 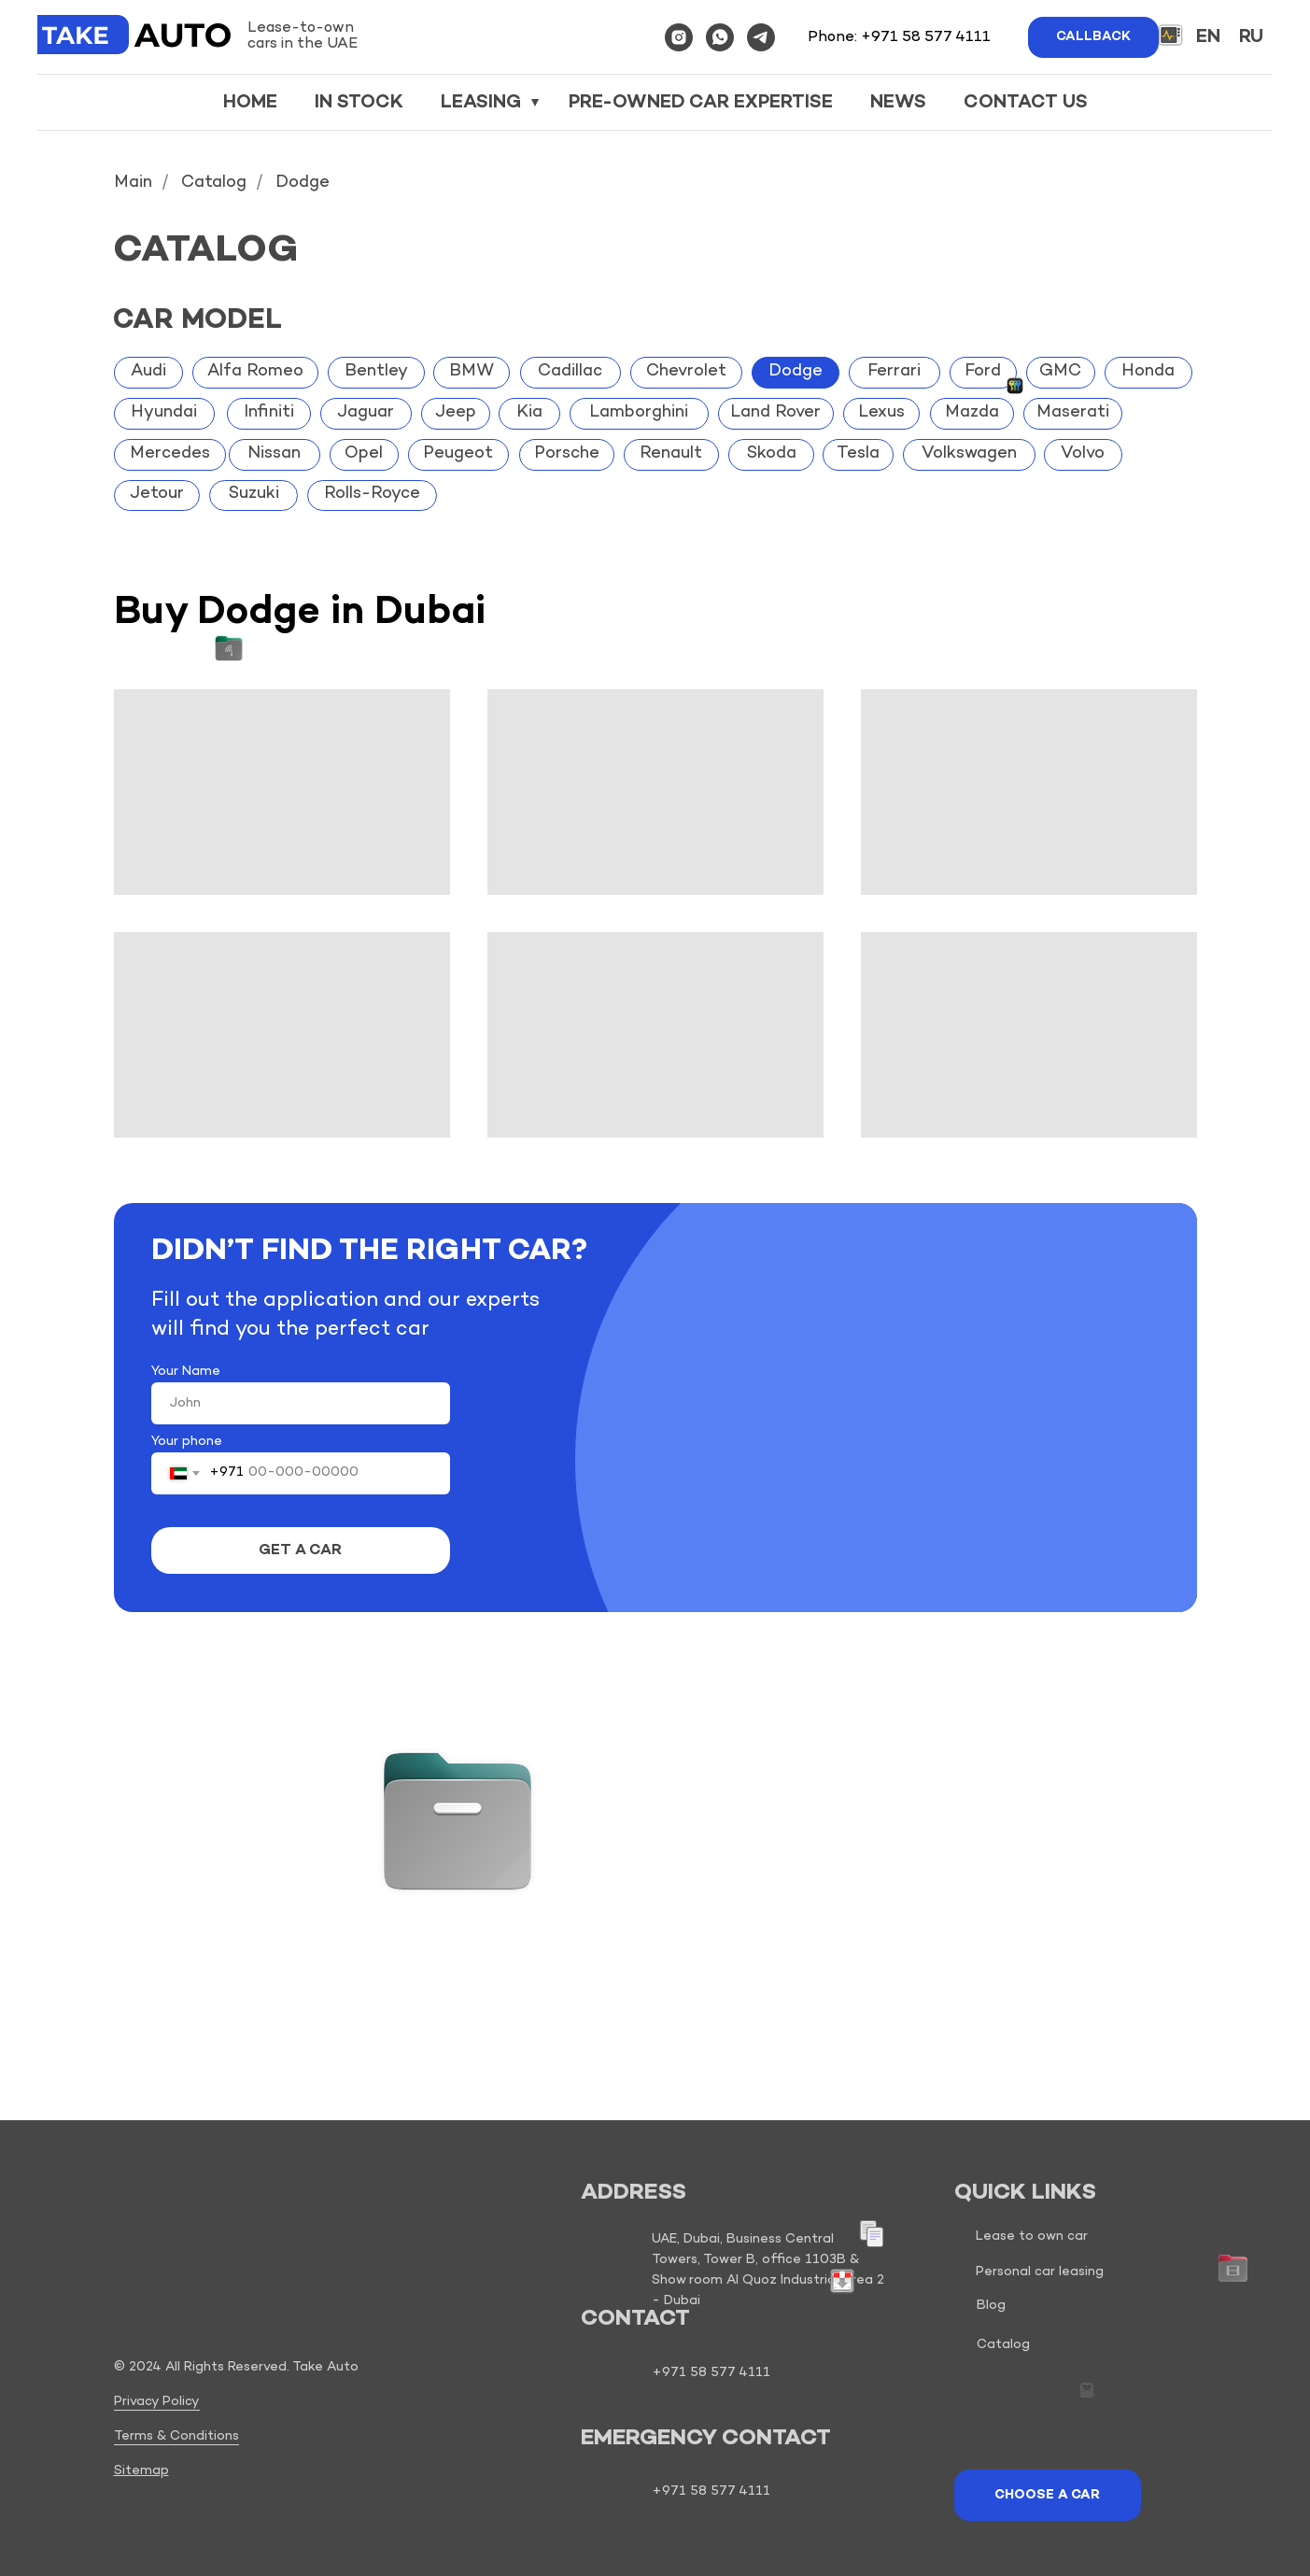 I want to click on open system monitor to view resource usage, so click(x=1170, y=35).